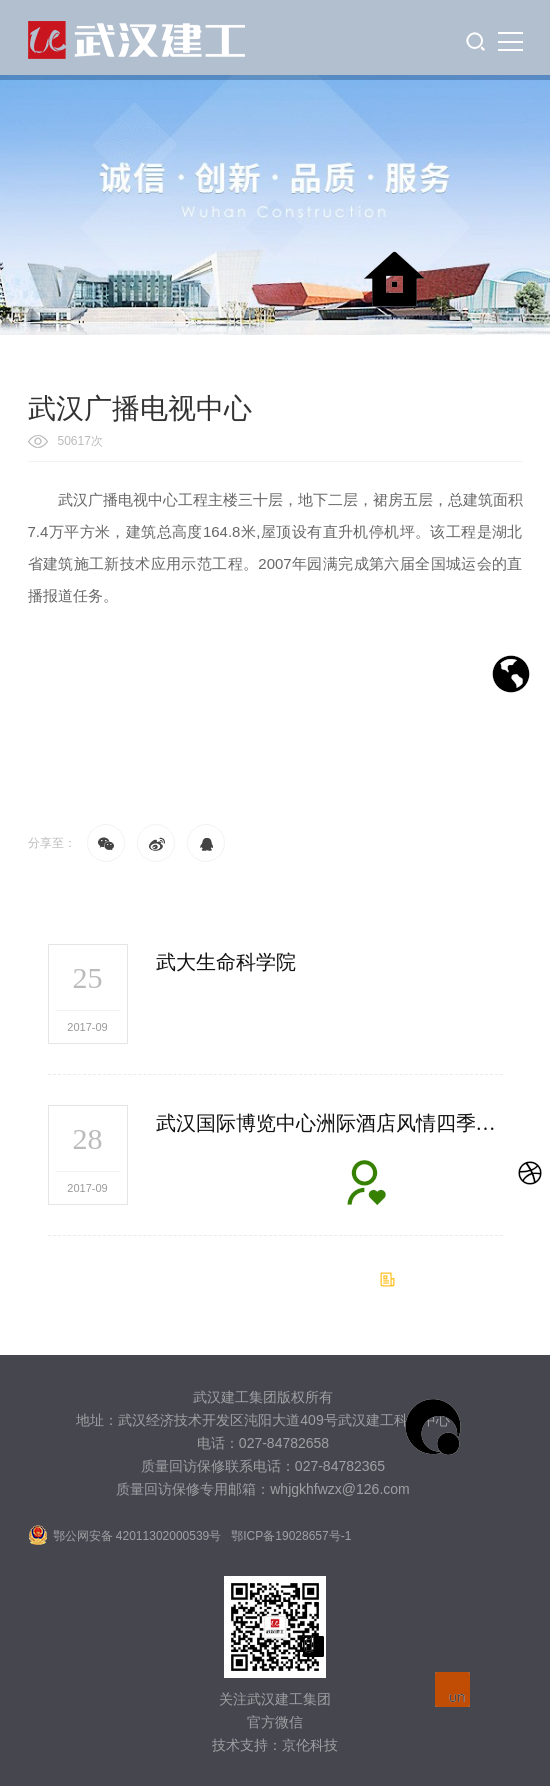 Image resolution: width=550 pixels, height=1786 pixels. What do you see at coordinates (433, 1427) in the screenshot?
I see `quinscape company logo` at bounding box center [433, 1427].